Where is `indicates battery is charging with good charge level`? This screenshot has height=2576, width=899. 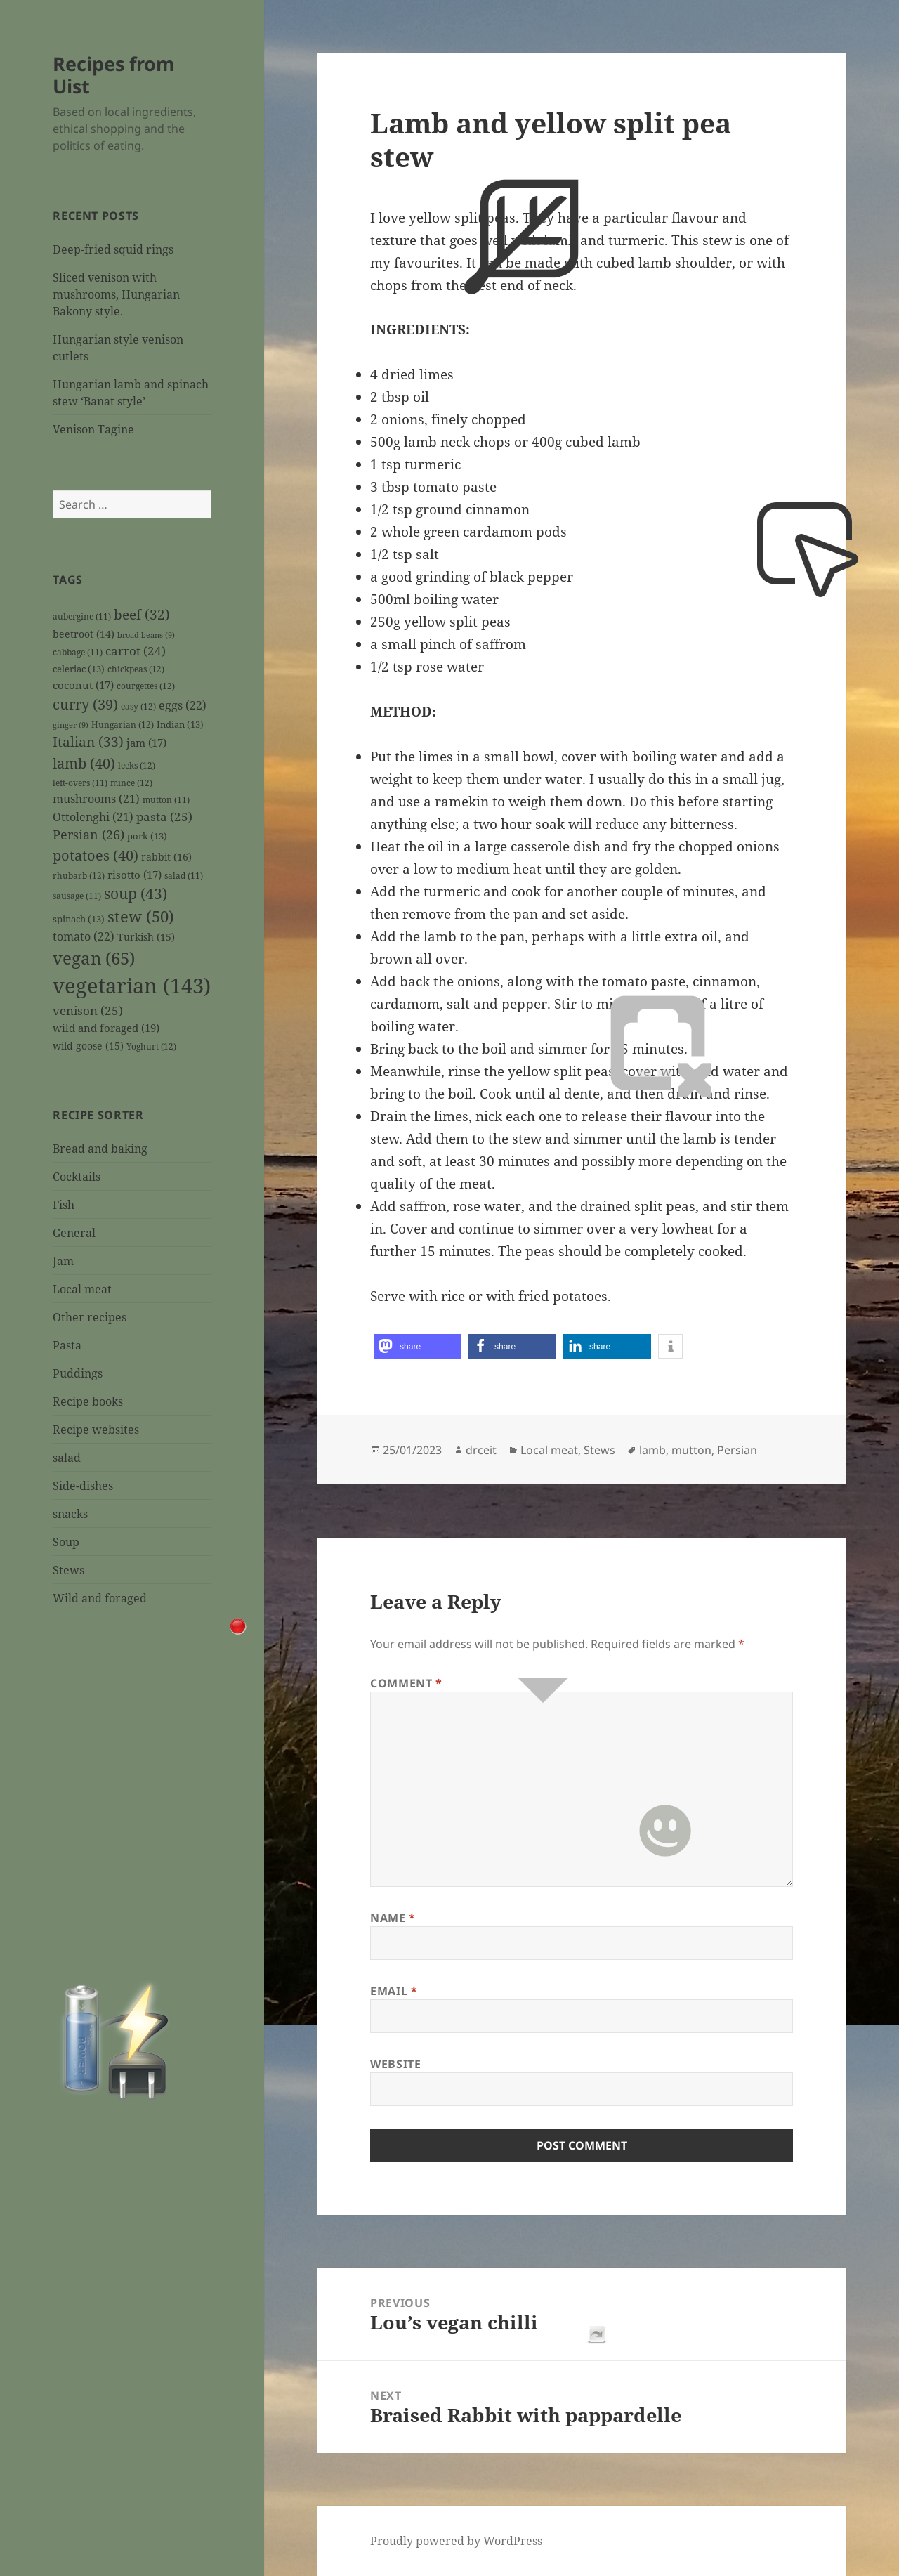
indicates battery is charging with good charge level is located at coordinates (110, 2041).